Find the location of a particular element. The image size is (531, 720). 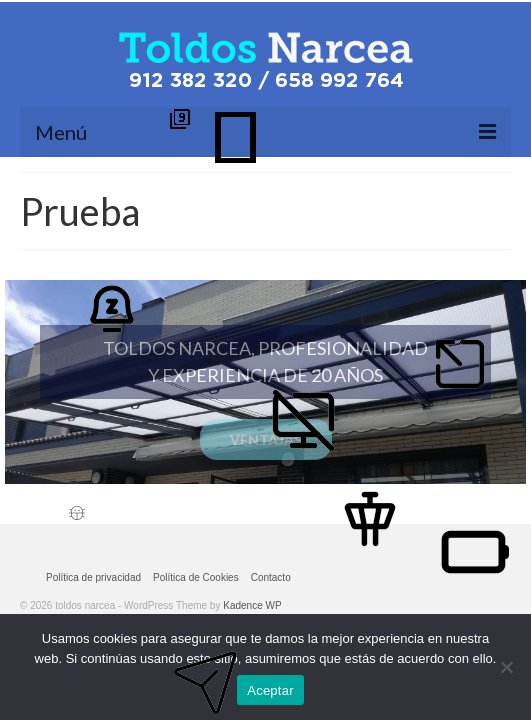

access air traffic control features is located at coordinates (370, 519).